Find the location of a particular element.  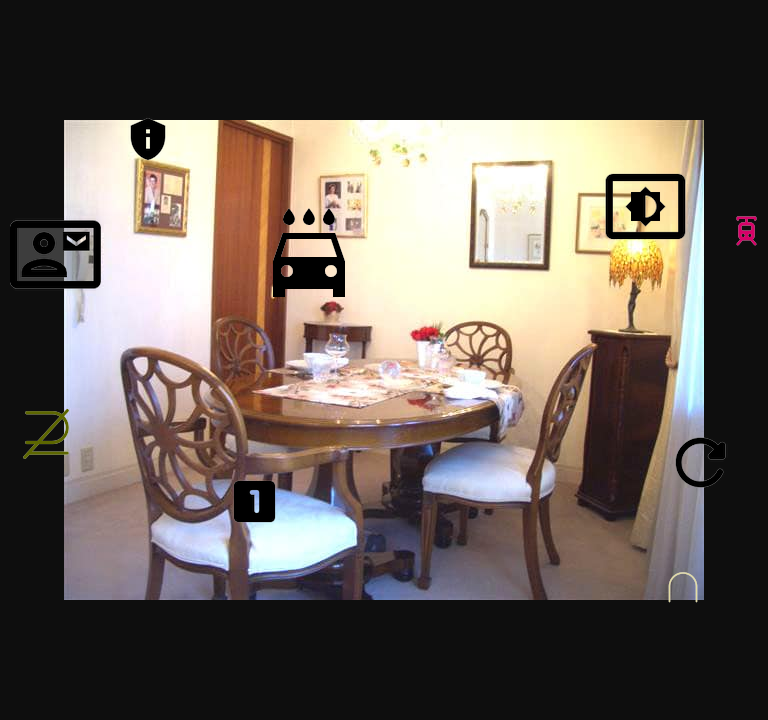

indicates "not superset of" mathematical relationship is located at coordinates (46, 434).